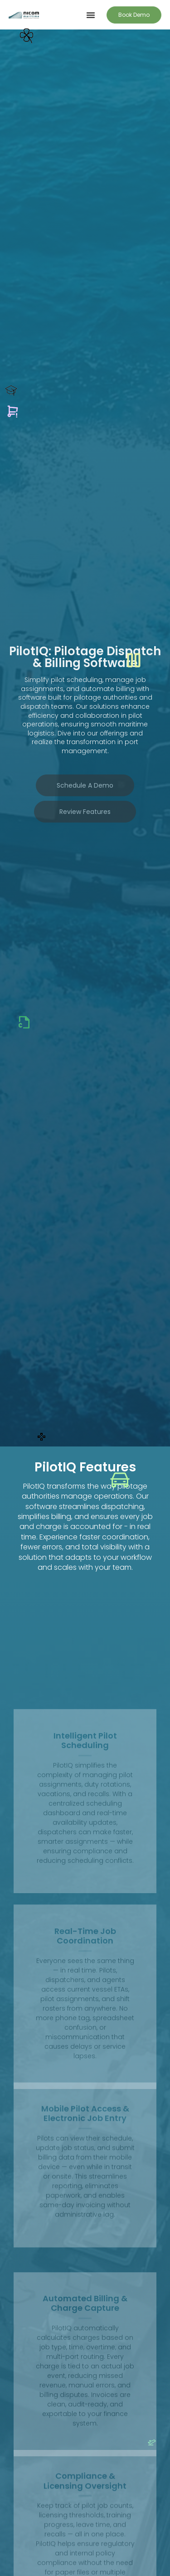 The height and width of the screenshot is (2576, 170). What do you see at coordinates (152, 2442) in the screenshot?
I see `flight departure status` at bounding box center [152, 2442].